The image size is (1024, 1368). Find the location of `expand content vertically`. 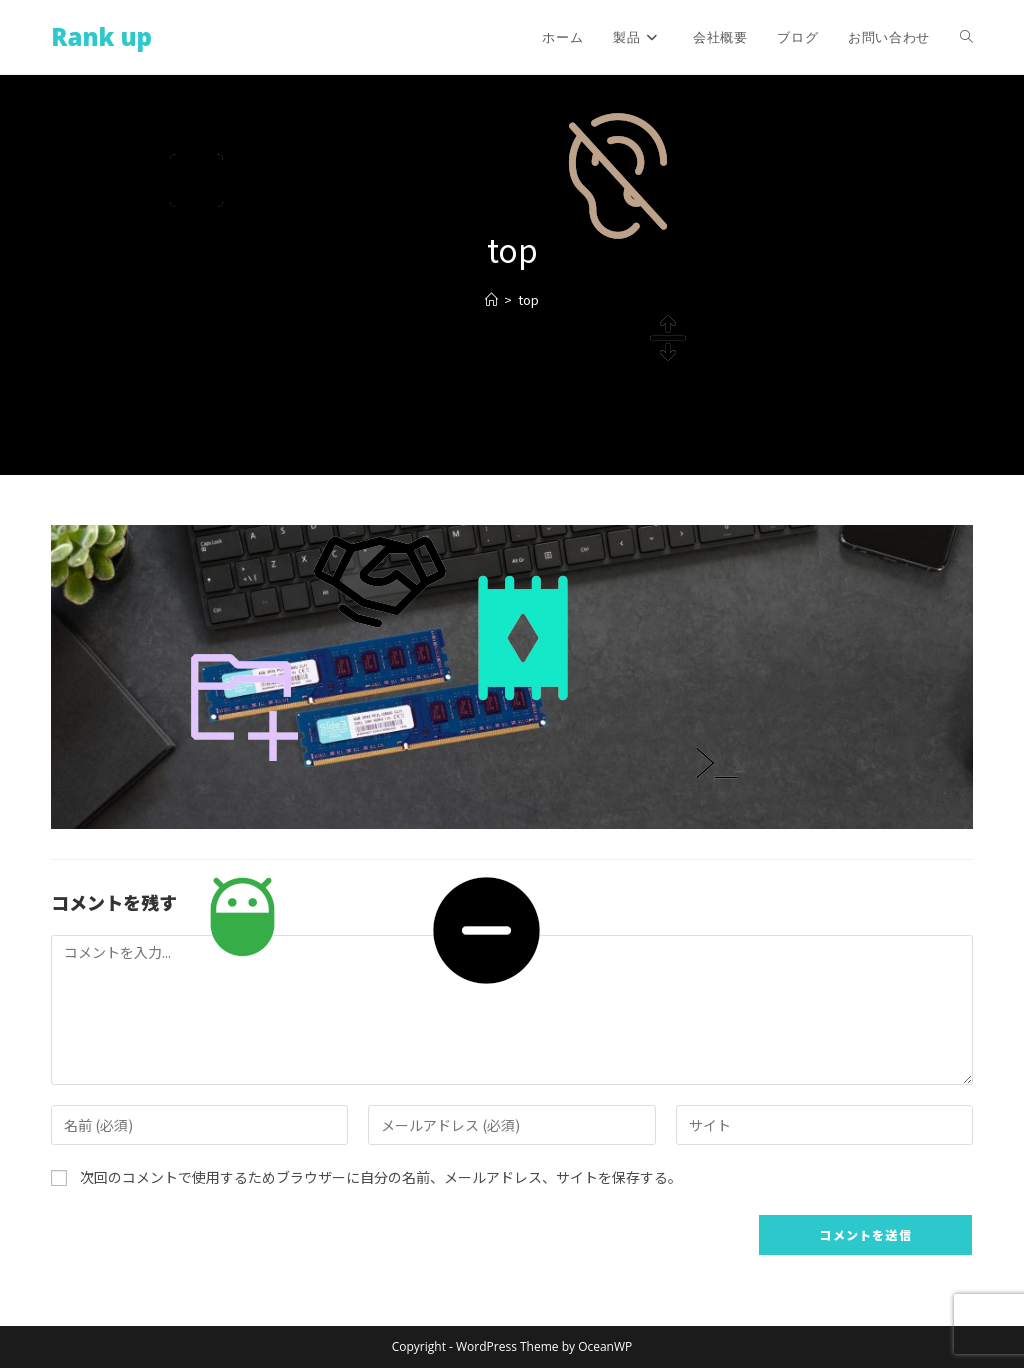

expand content vertically is located at coordinates (668, 338).